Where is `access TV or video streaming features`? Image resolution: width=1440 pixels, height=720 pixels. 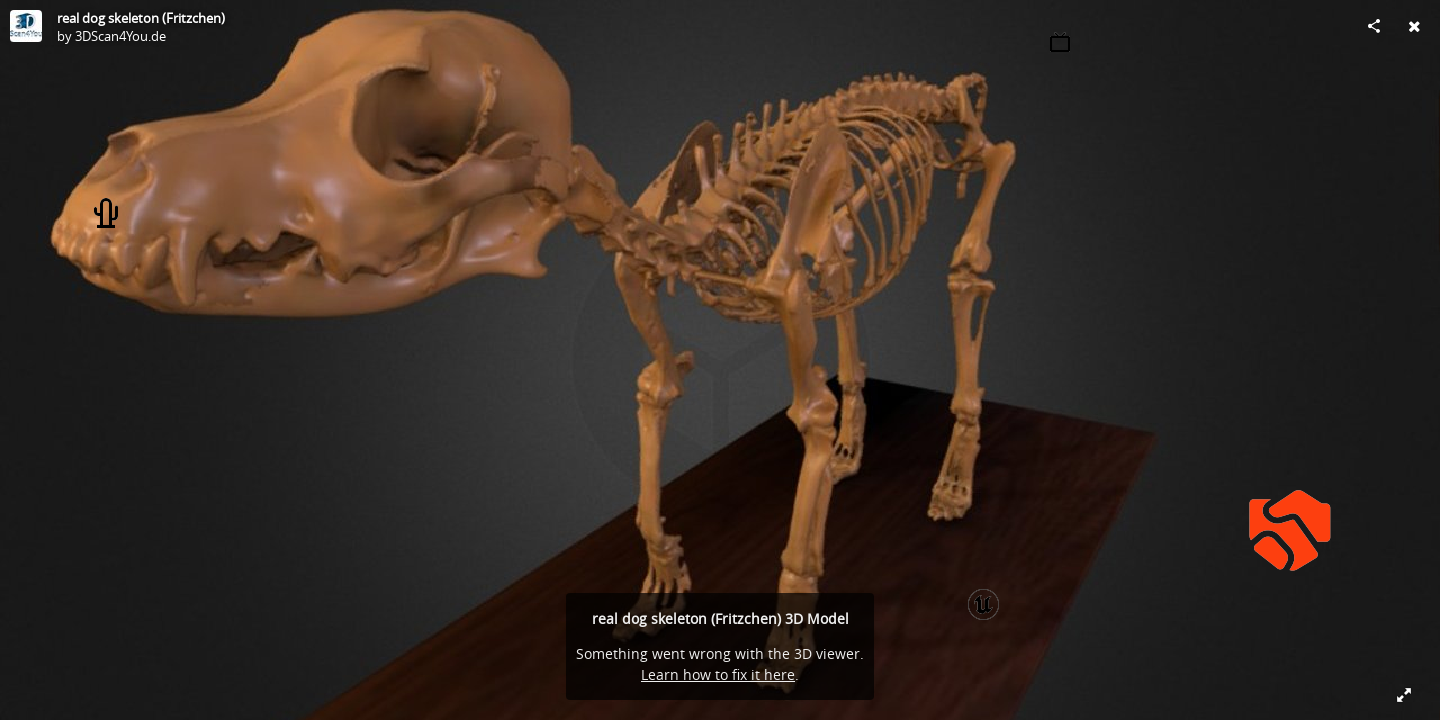
access TV or video streaming features is located at coordinates (1060, 43).